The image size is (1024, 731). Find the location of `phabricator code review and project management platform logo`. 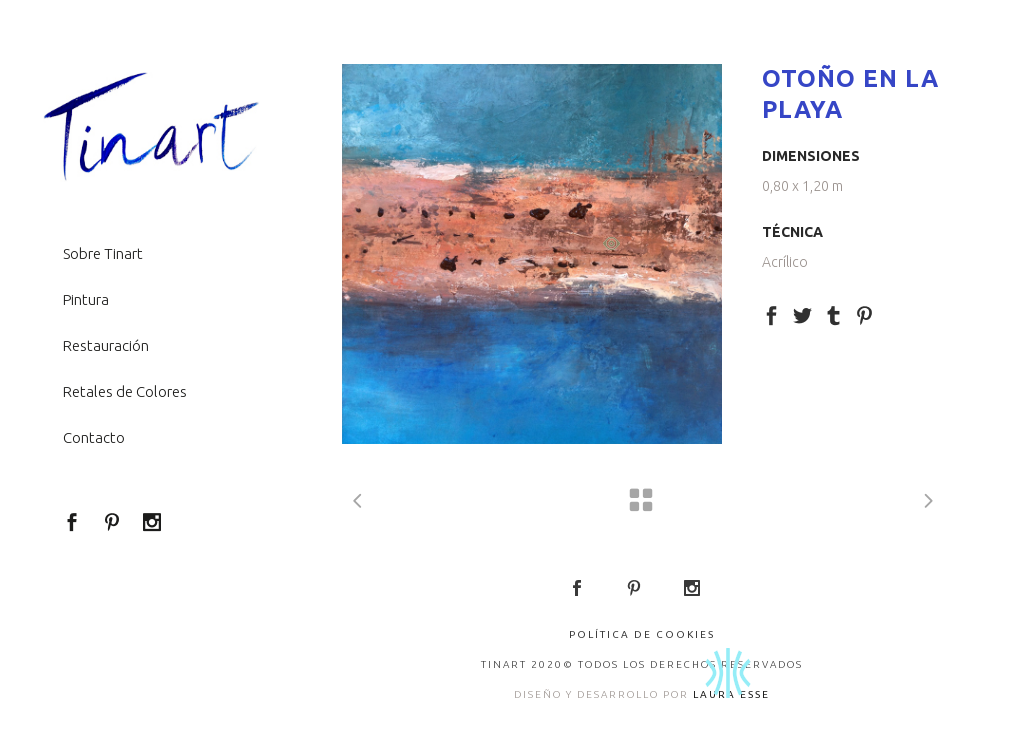

phabricator code review and project management platform logo is located at coordinates (611, 243).